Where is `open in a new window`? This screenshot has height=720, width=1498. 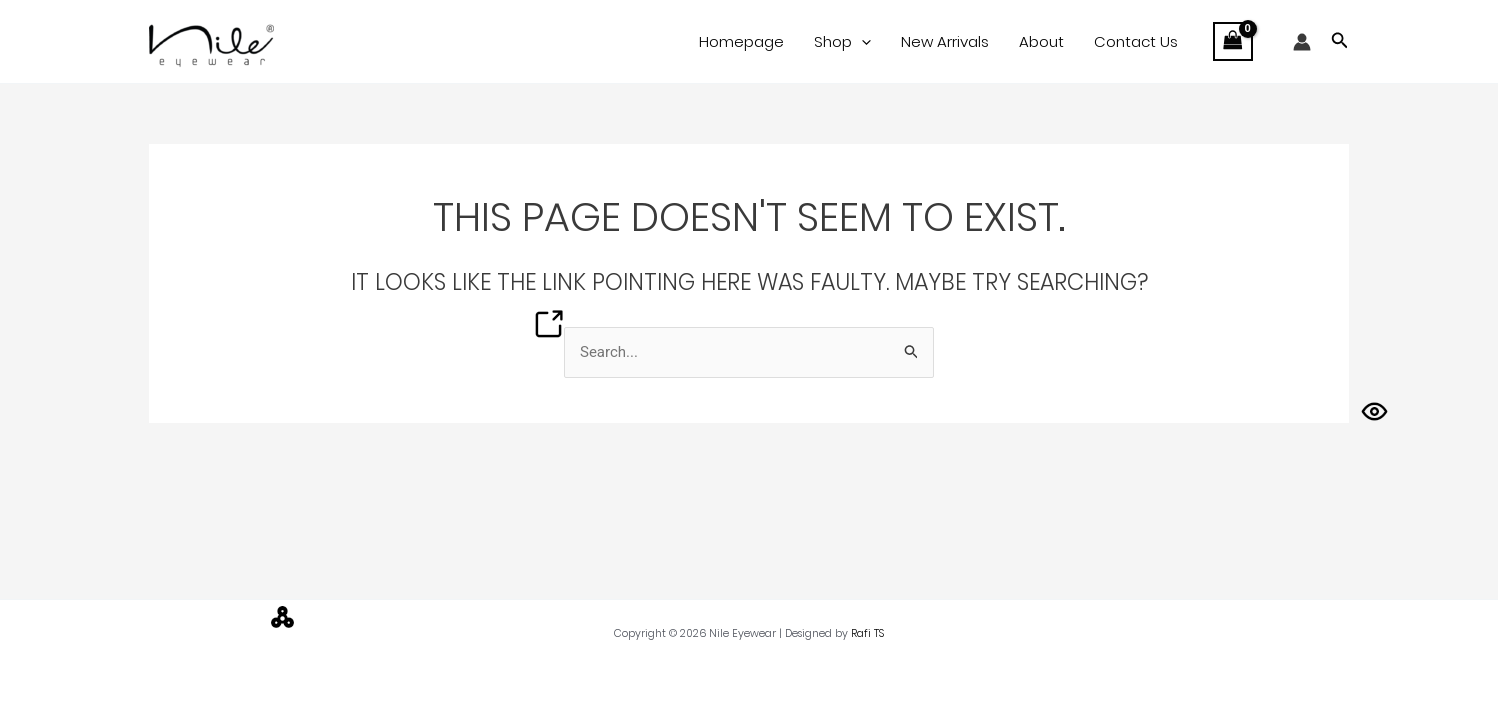 open in a new window is located at coordinates (548, 324).